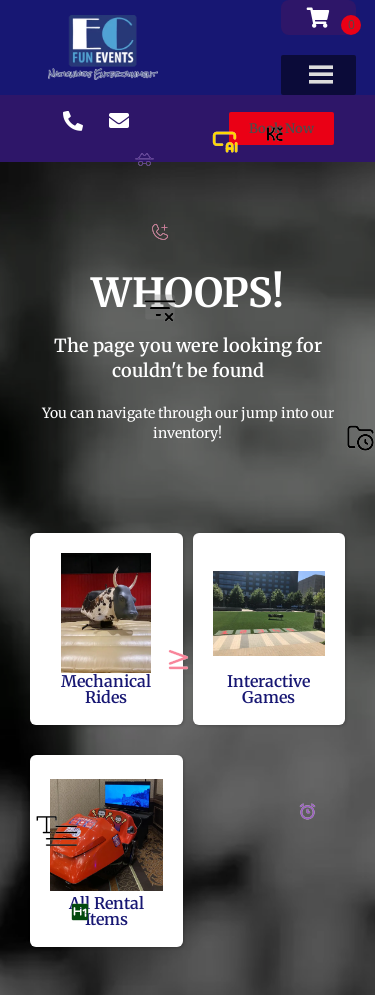 This screenshot has height=995, width=375. I want to click on add a new contact, so click(160, 231).